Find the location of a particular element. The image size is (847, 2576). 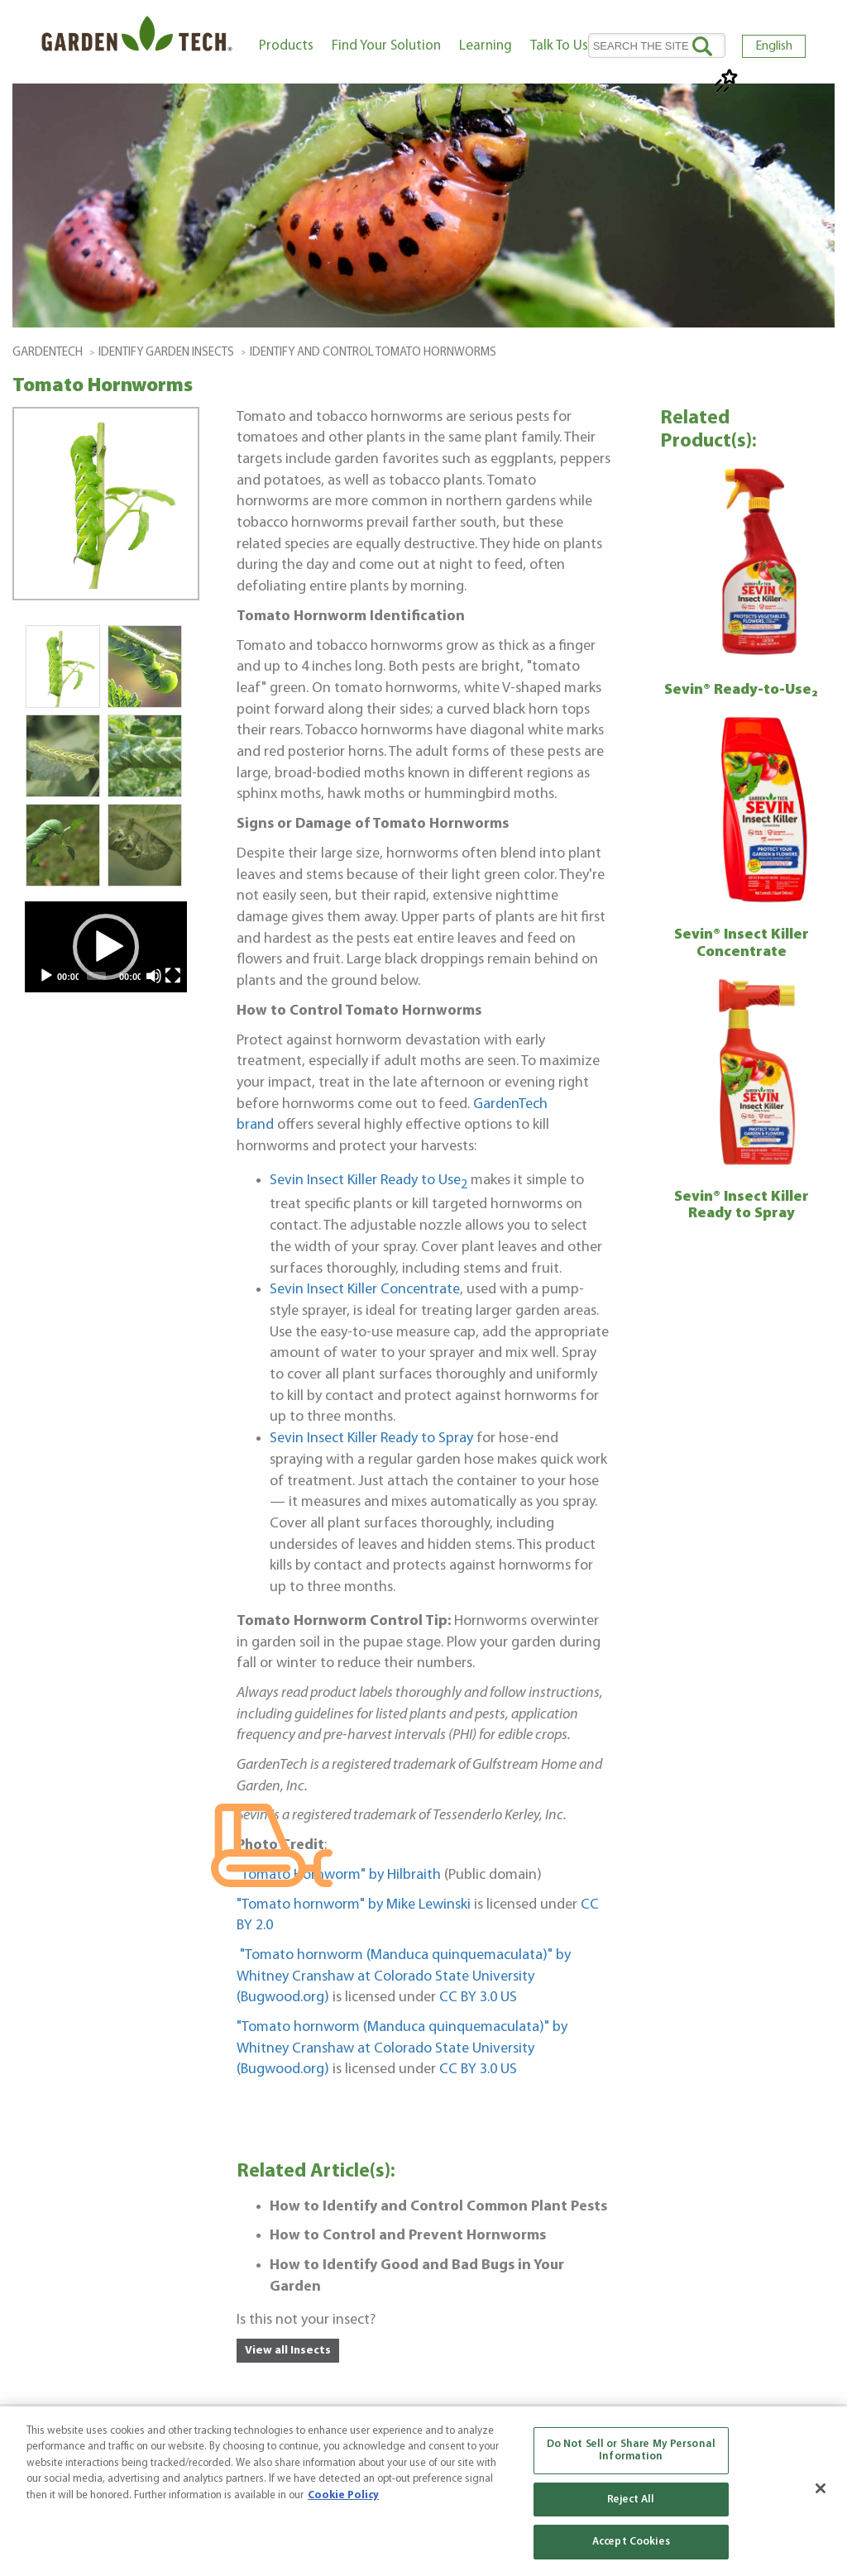

add to favorites or wishlist is located at coordinates (725, 80).